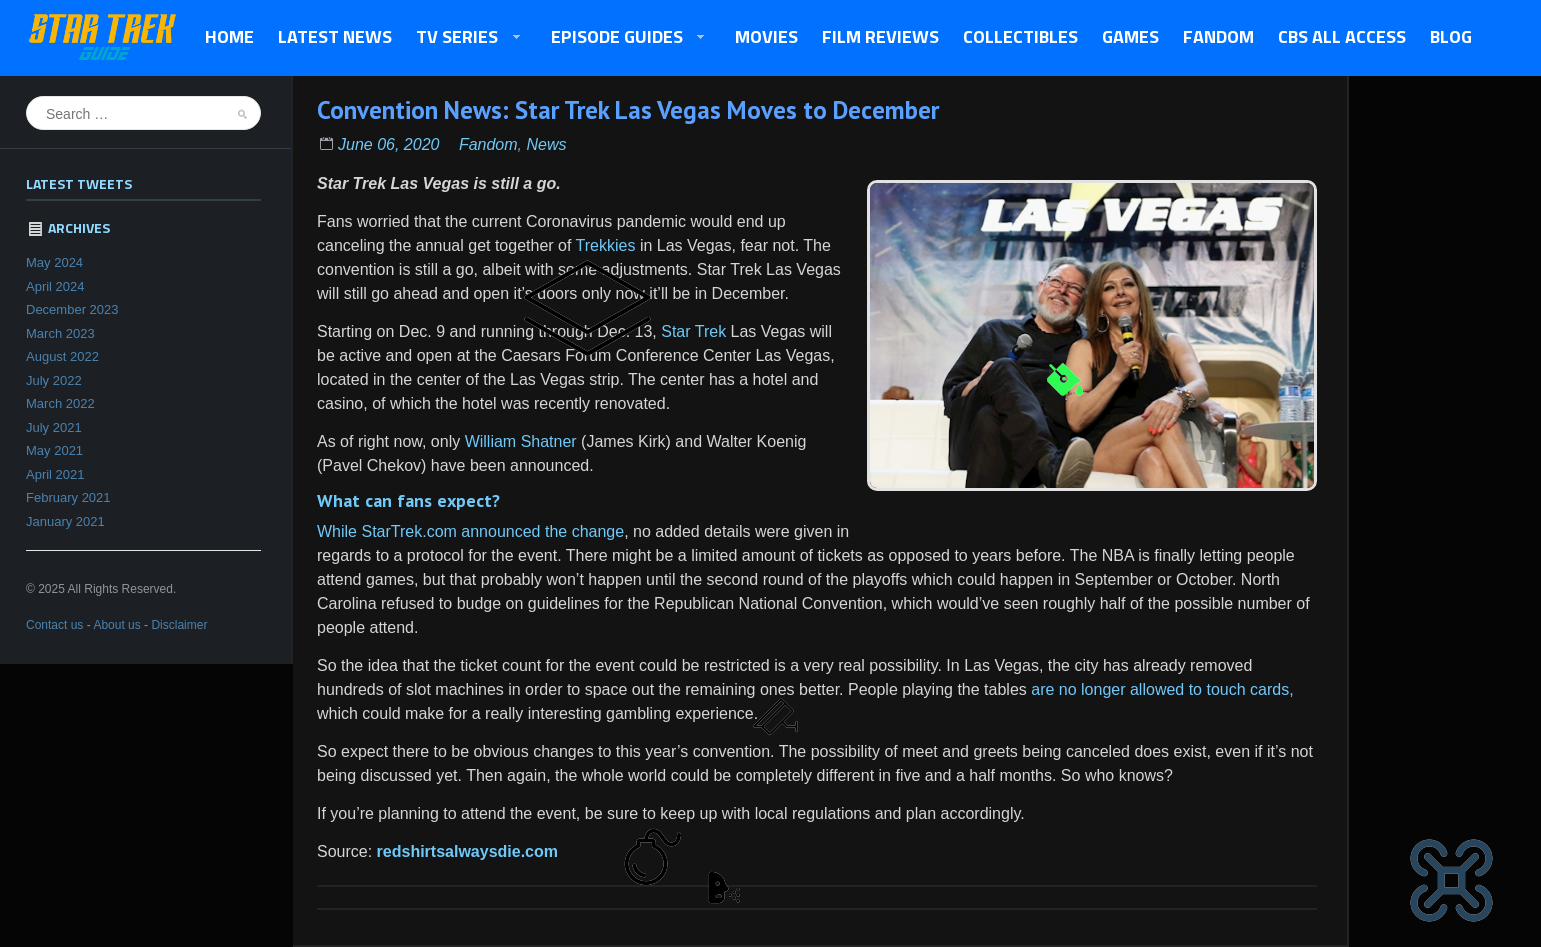  I want to click on access security camera settings, so click(775, 719).